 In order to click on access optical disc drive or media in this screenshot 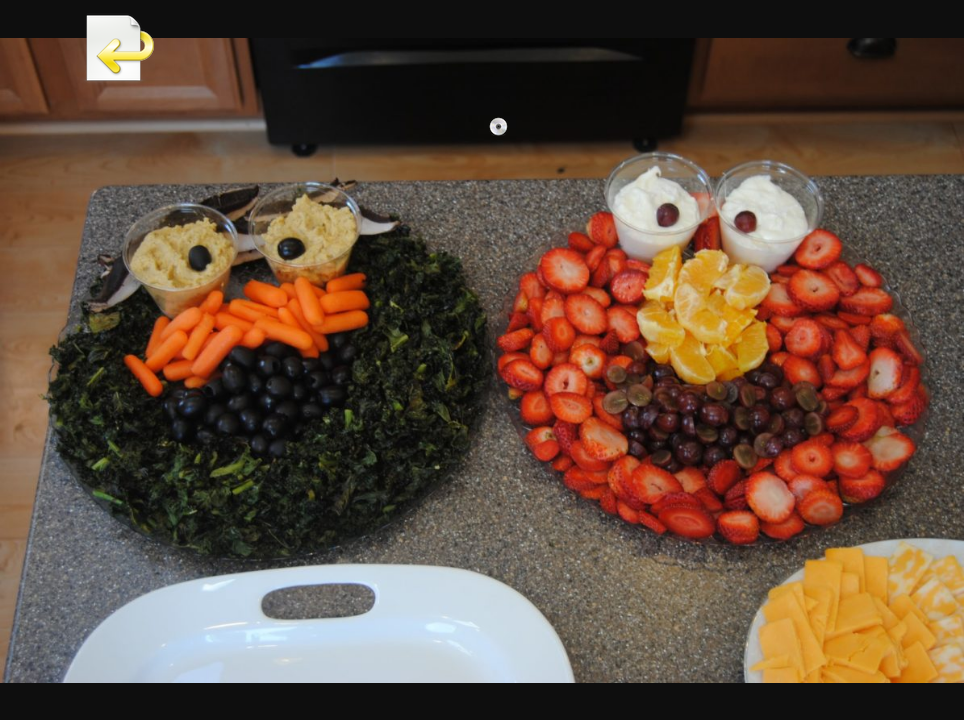, I will do `click(498, 126)`.